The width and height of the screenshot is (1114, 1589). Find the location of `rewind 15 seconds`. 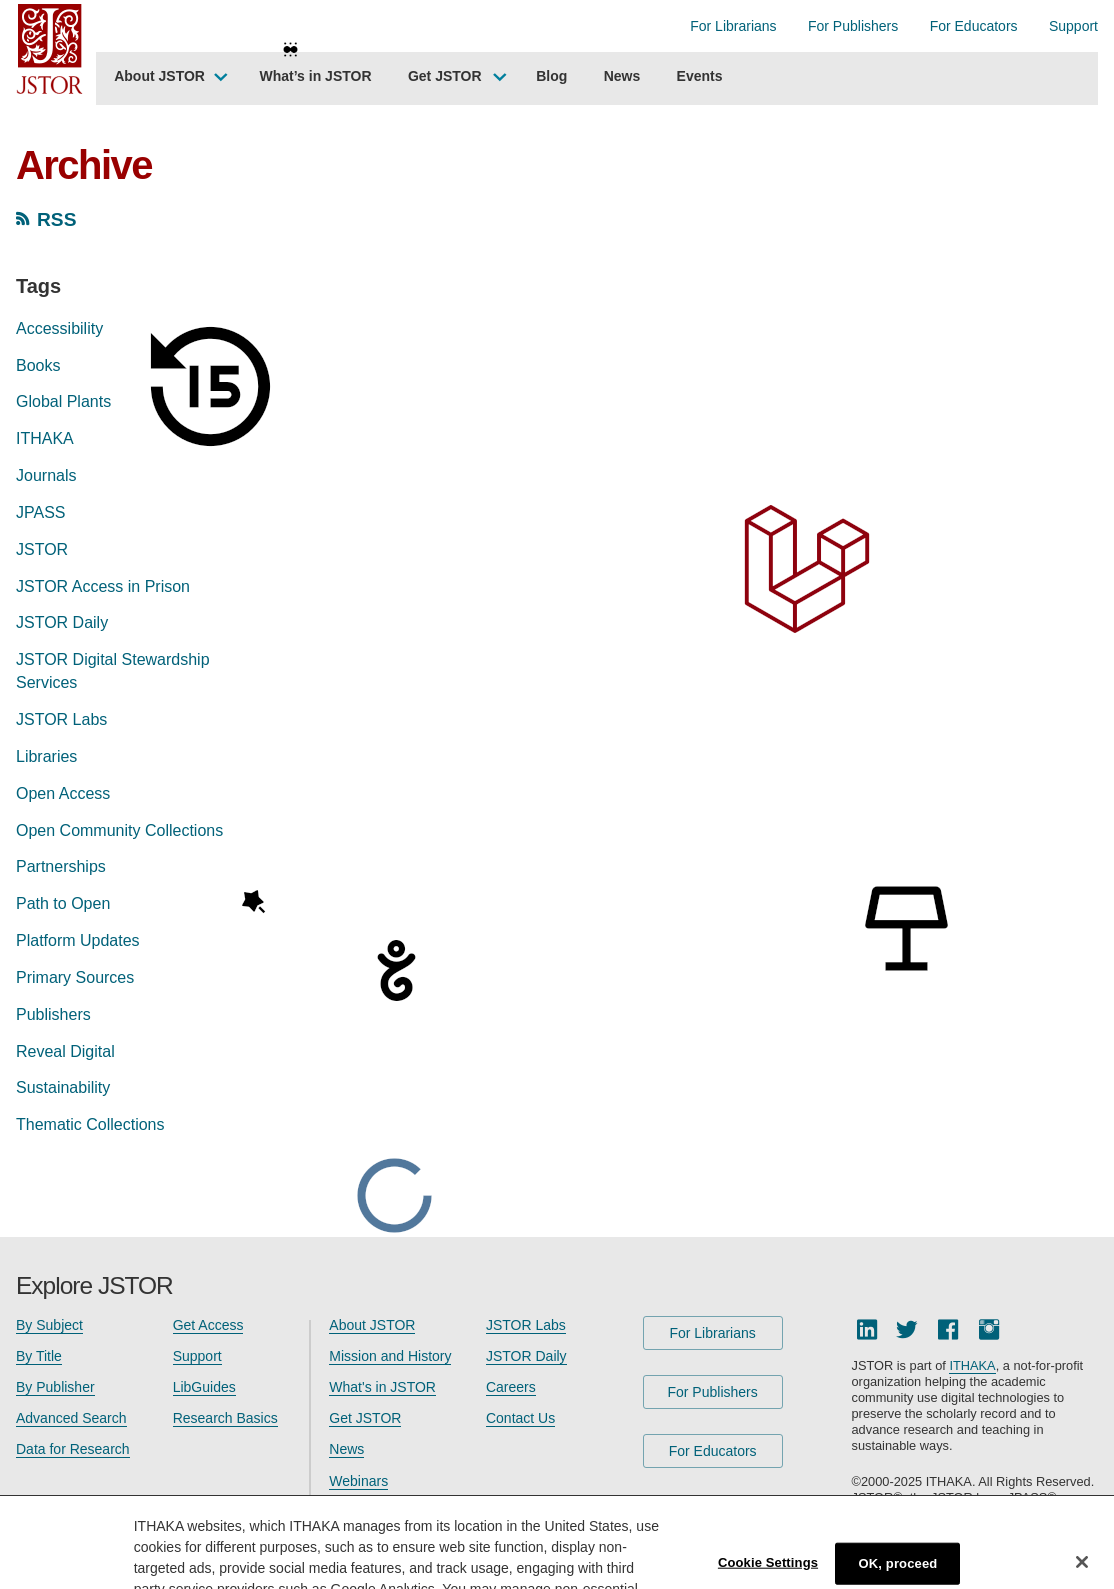

rewind 15 seconds is located at coordinates (210, 386).